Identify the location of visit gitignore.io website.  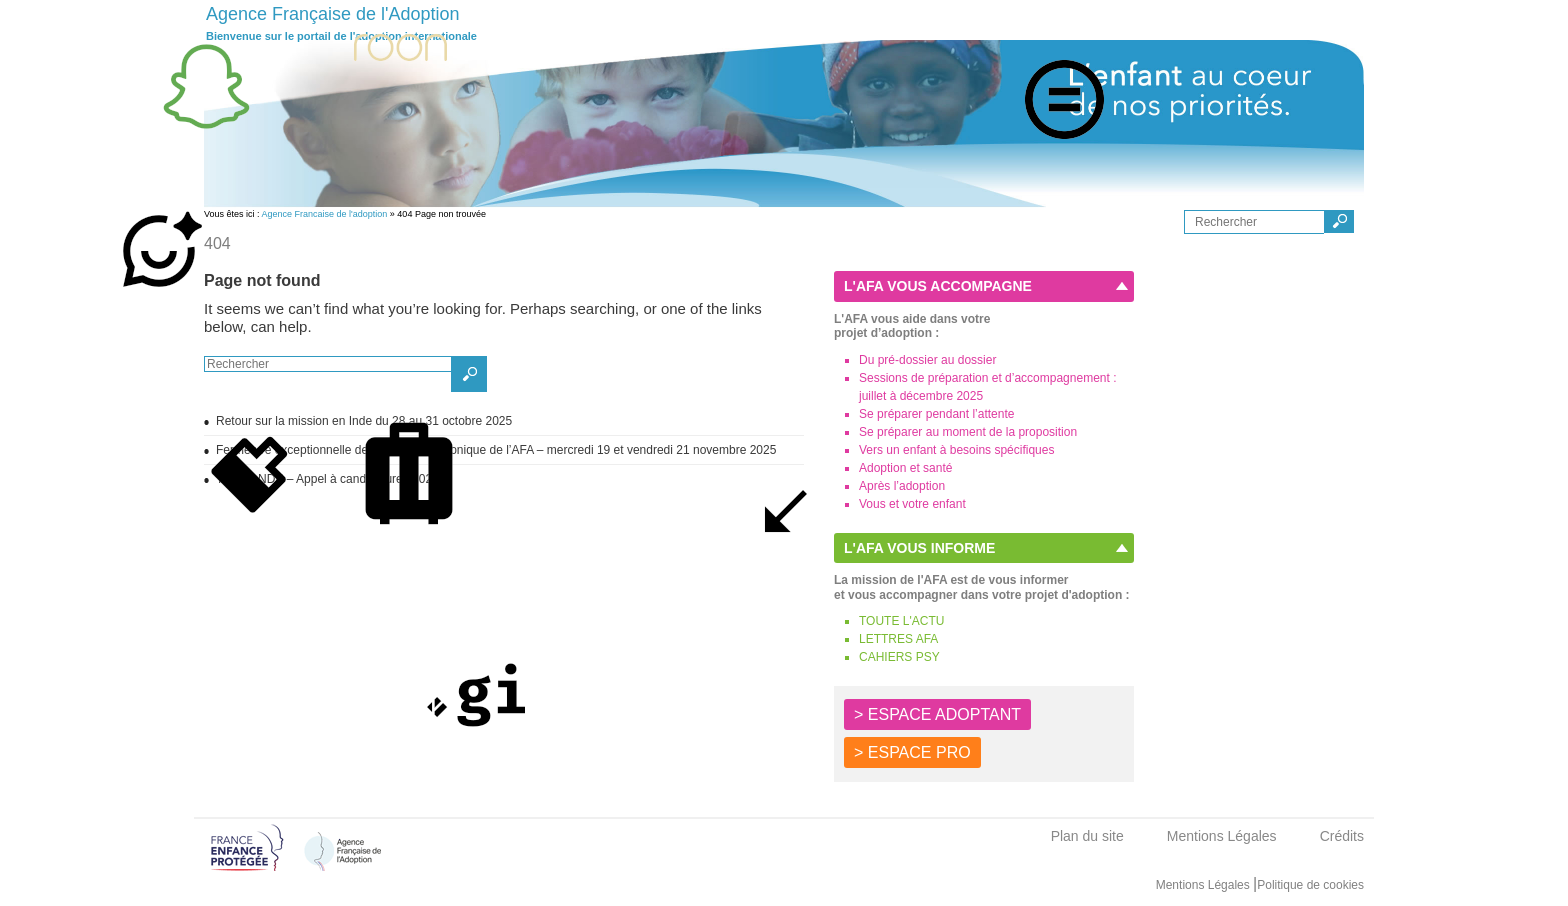
(476, 695).